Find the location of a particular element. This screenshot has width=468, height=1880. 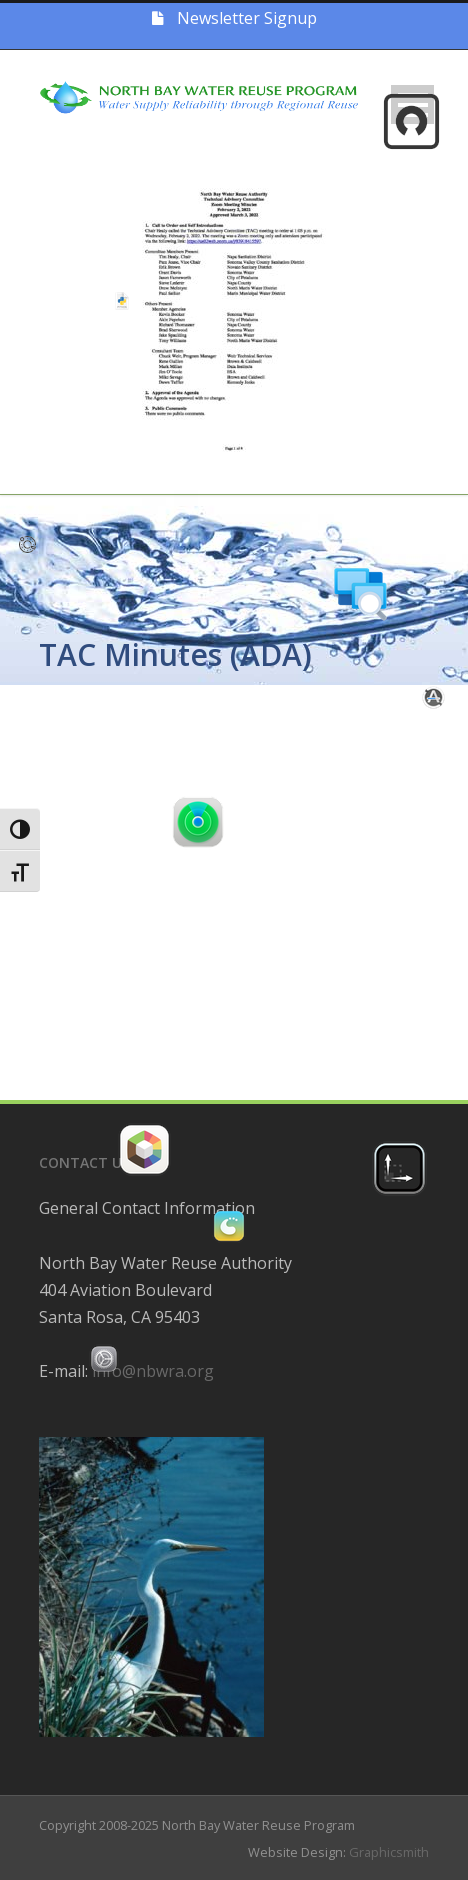

a python source code file is located at coordinates (122, 301).